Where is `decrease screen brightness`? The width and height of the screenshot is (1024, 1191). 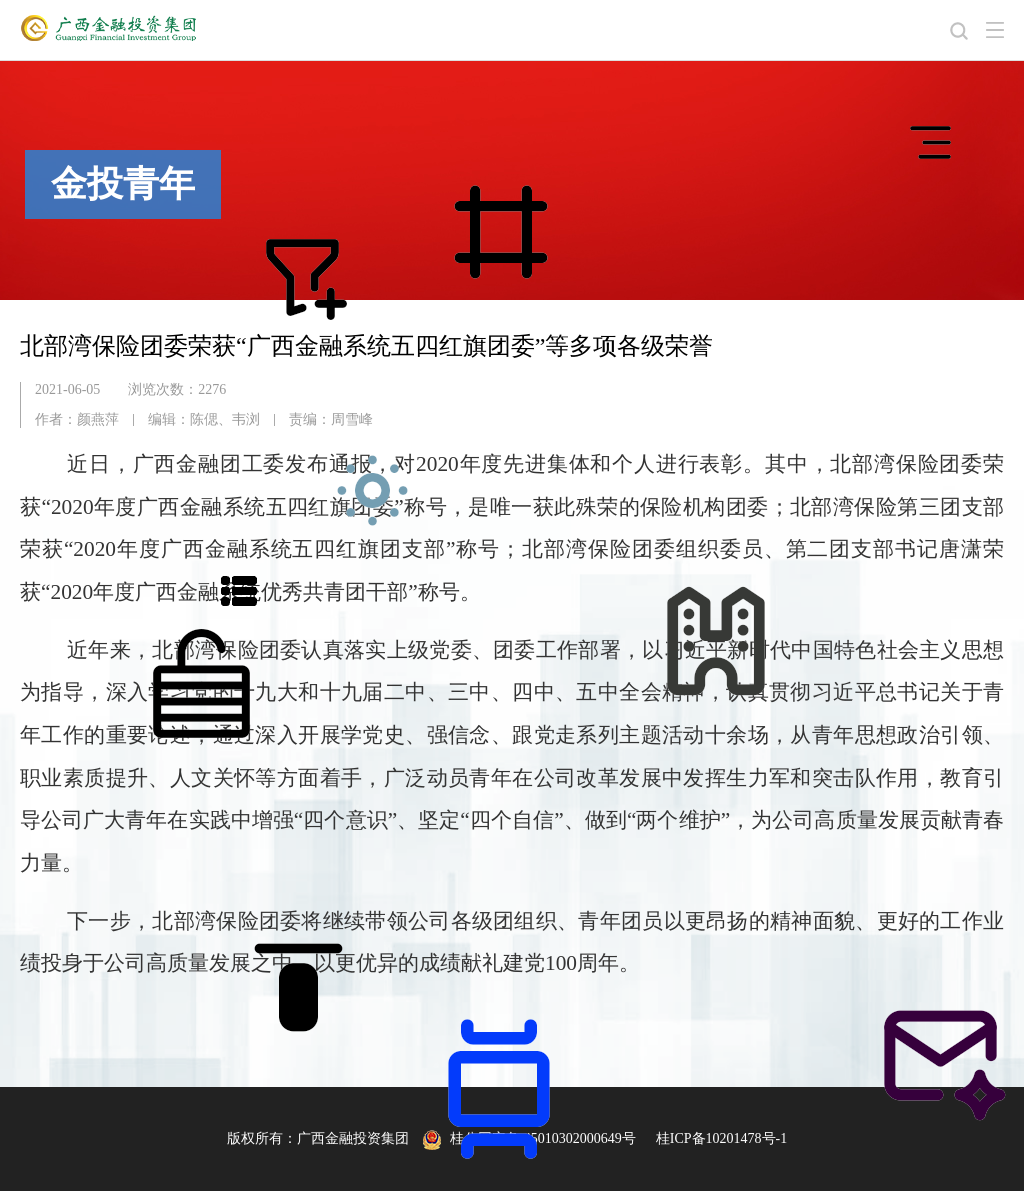
decrease screen brightness is located at coordinates (372, 490).